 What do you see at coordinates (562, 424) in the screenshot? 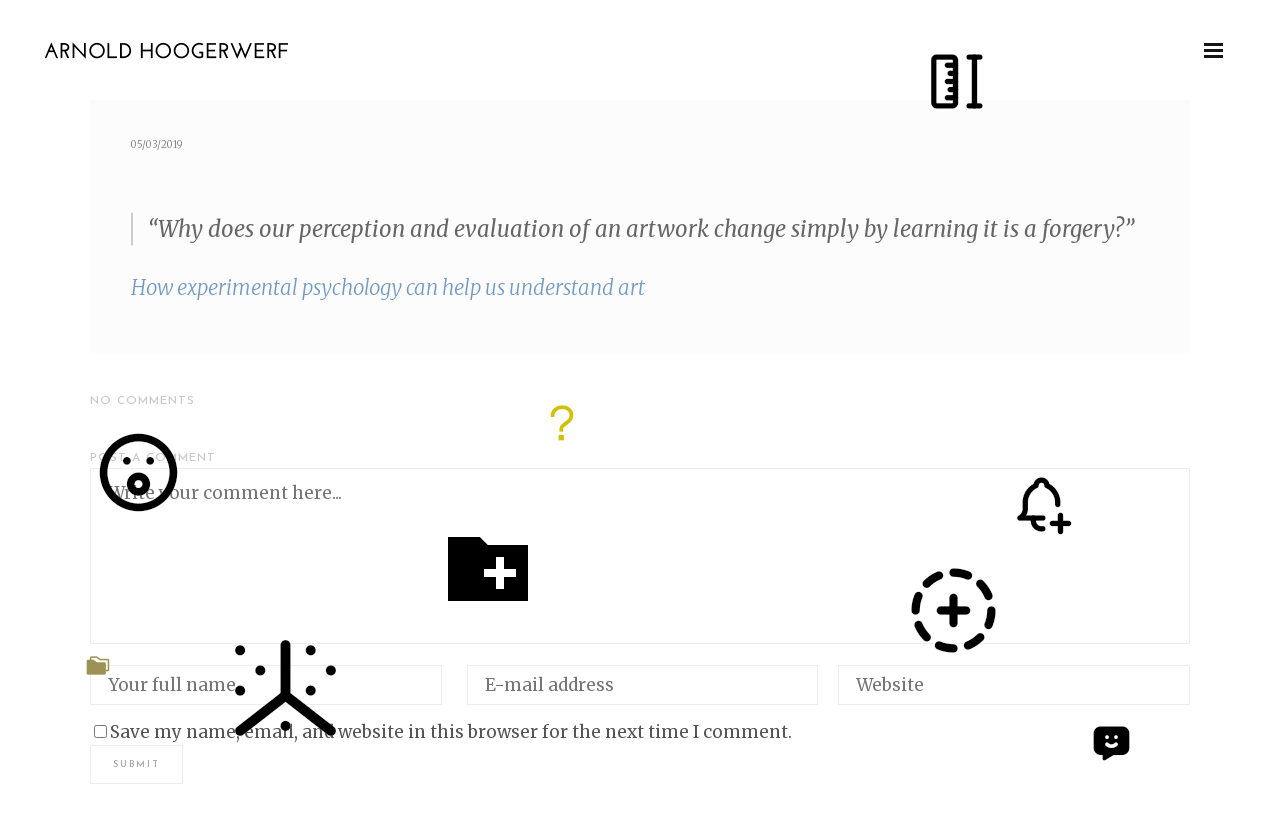
I see `access help or support resources` at bounding box center [562, 424].